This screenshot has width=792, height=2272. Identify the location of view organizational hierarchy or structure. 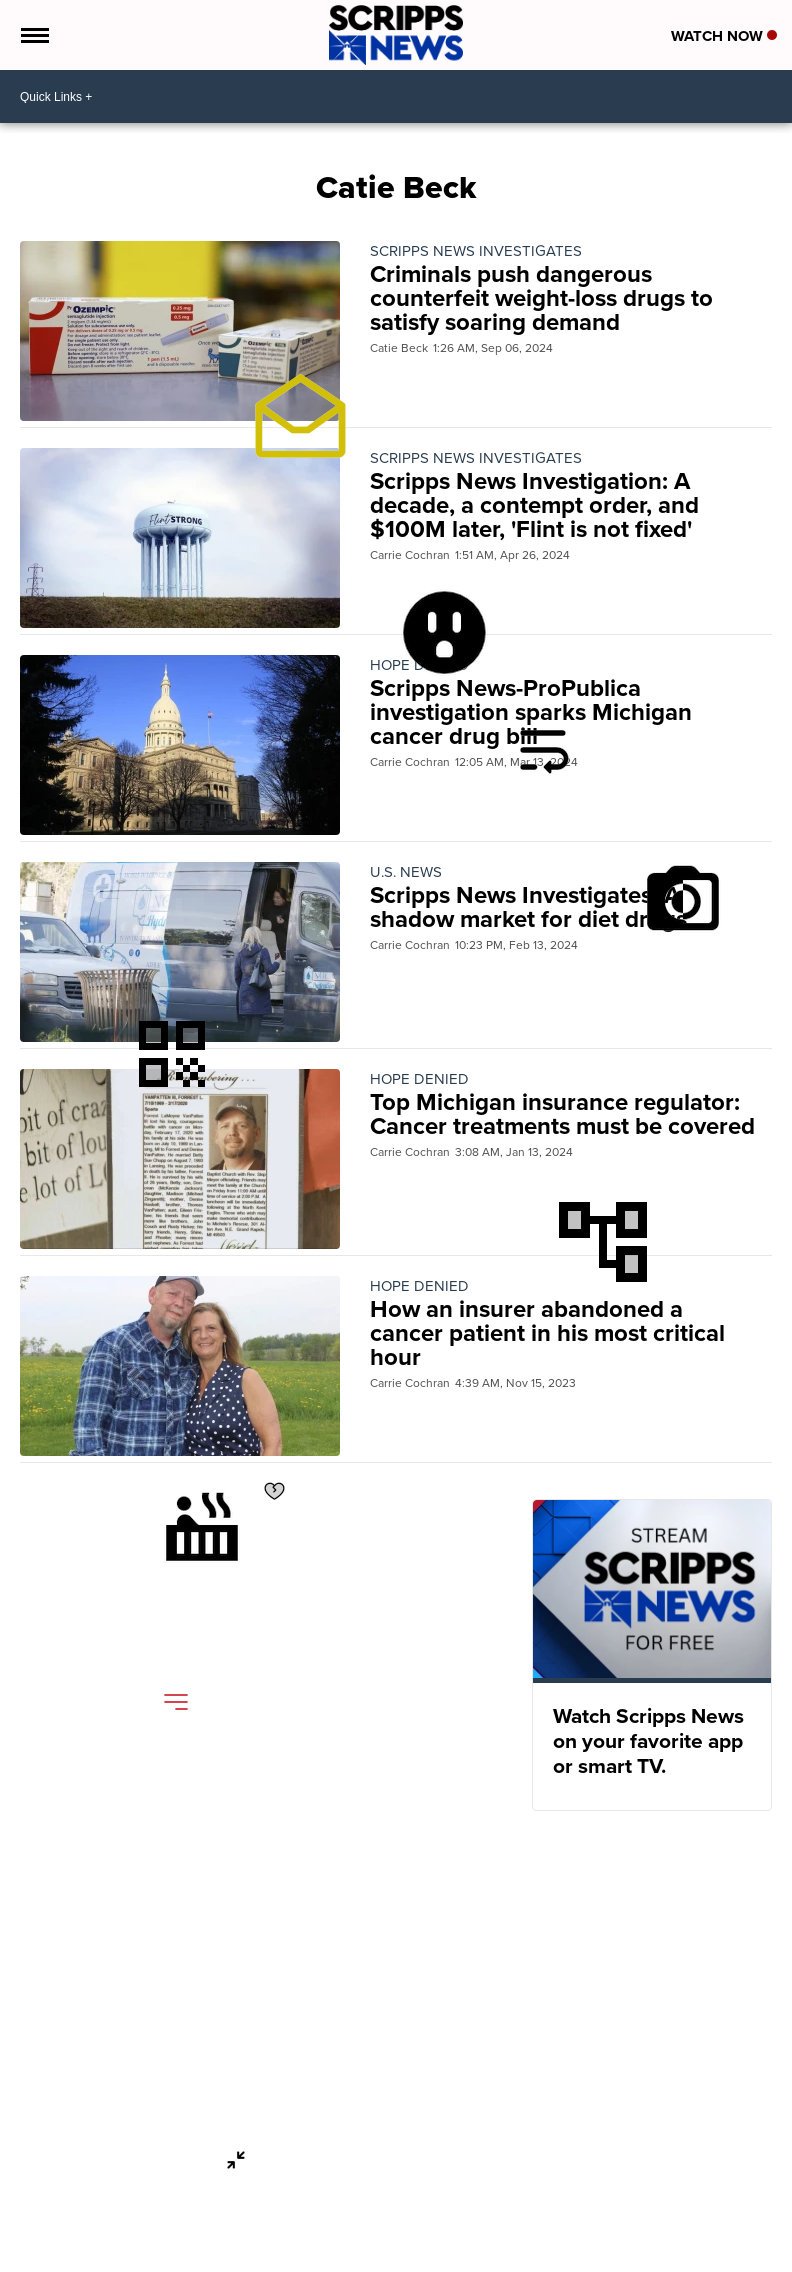
(603, 1242).